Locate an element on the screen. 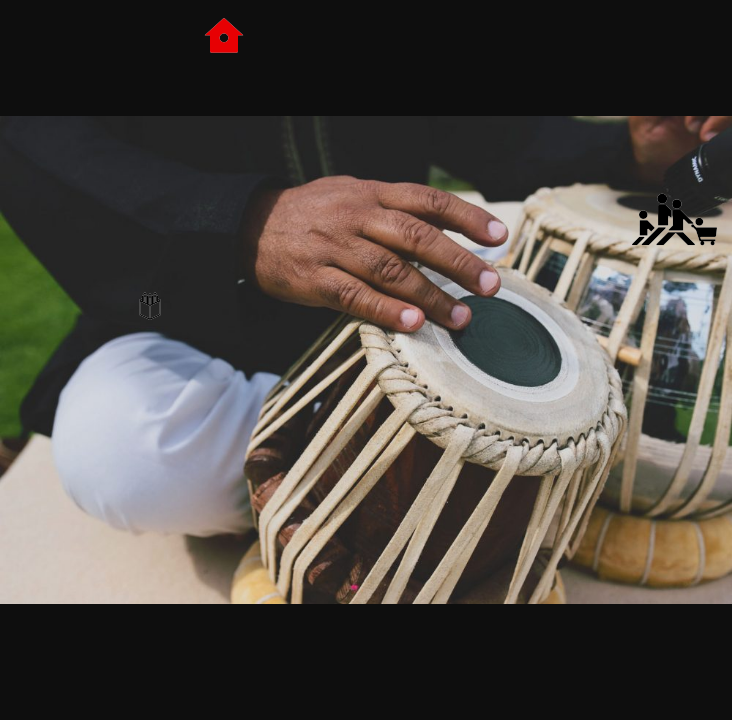  open Penpot design application is located at coordinates (150, 306).